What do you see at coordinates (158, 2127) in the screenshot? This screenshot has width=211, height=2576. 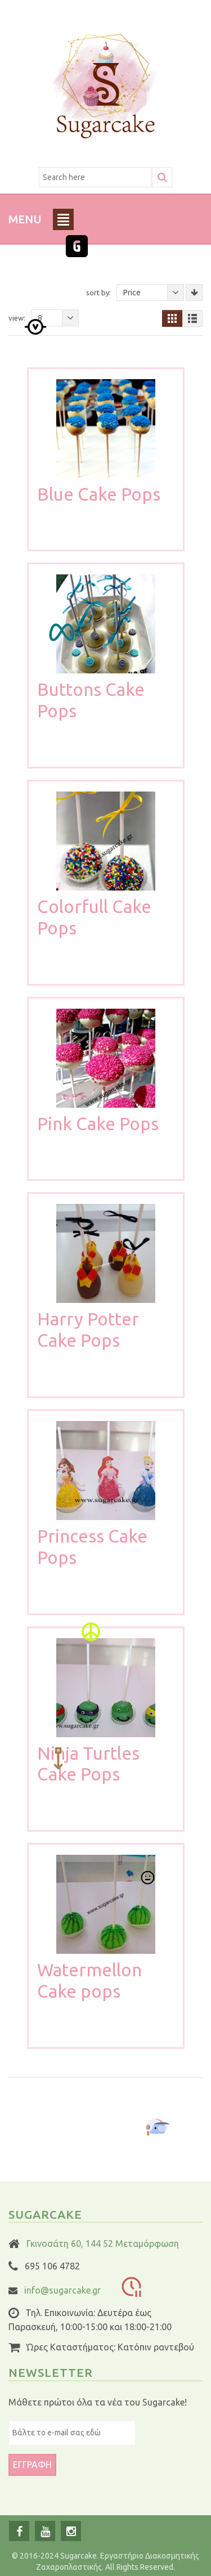 I see `discord early supporter badge` at bounding box center [158, 2127].